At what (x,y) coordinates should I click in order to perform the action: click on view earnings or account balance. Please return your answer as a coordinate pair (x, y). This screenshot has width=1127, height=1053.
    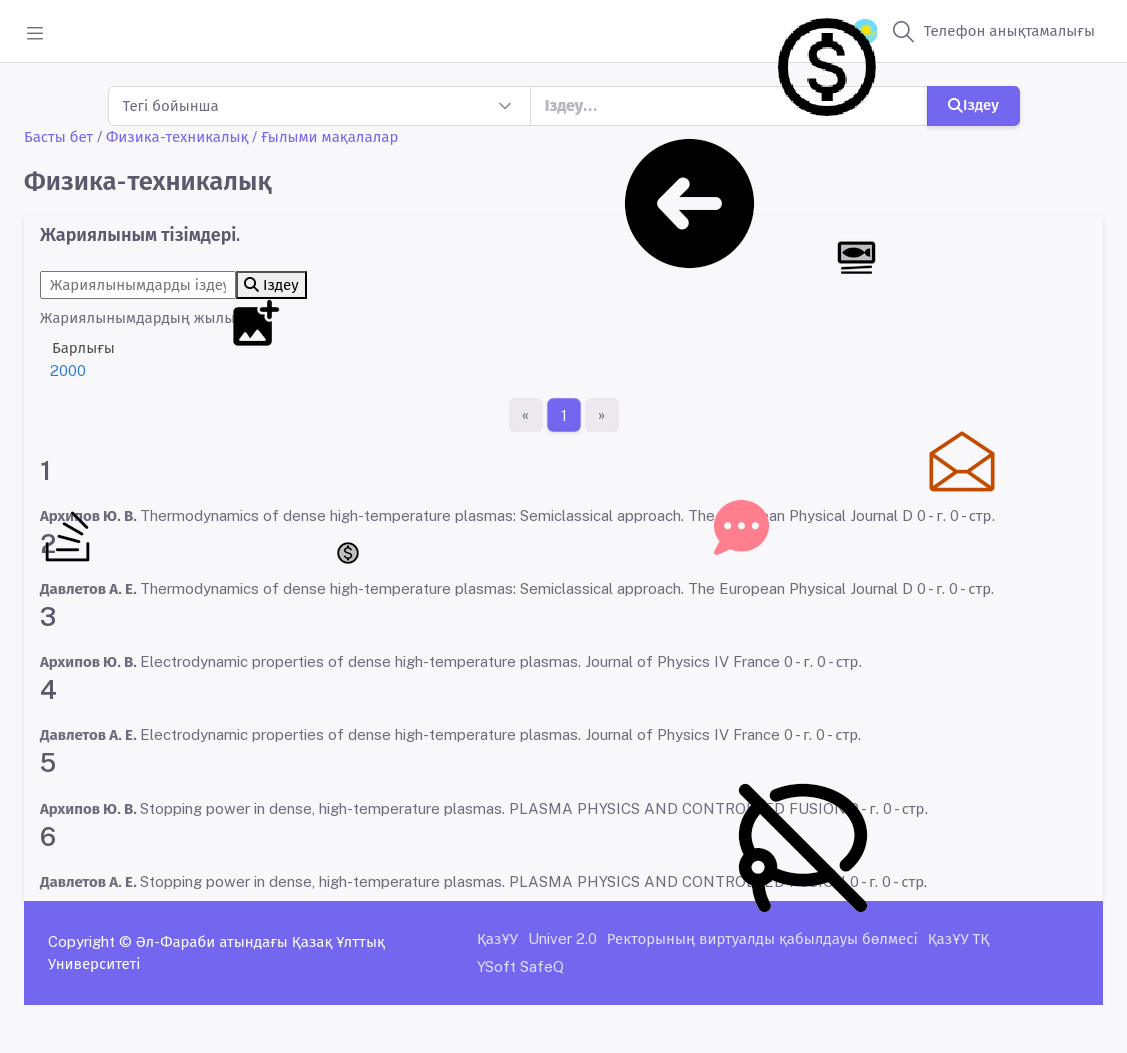
    Looking at the image, I should click on (827, 67).